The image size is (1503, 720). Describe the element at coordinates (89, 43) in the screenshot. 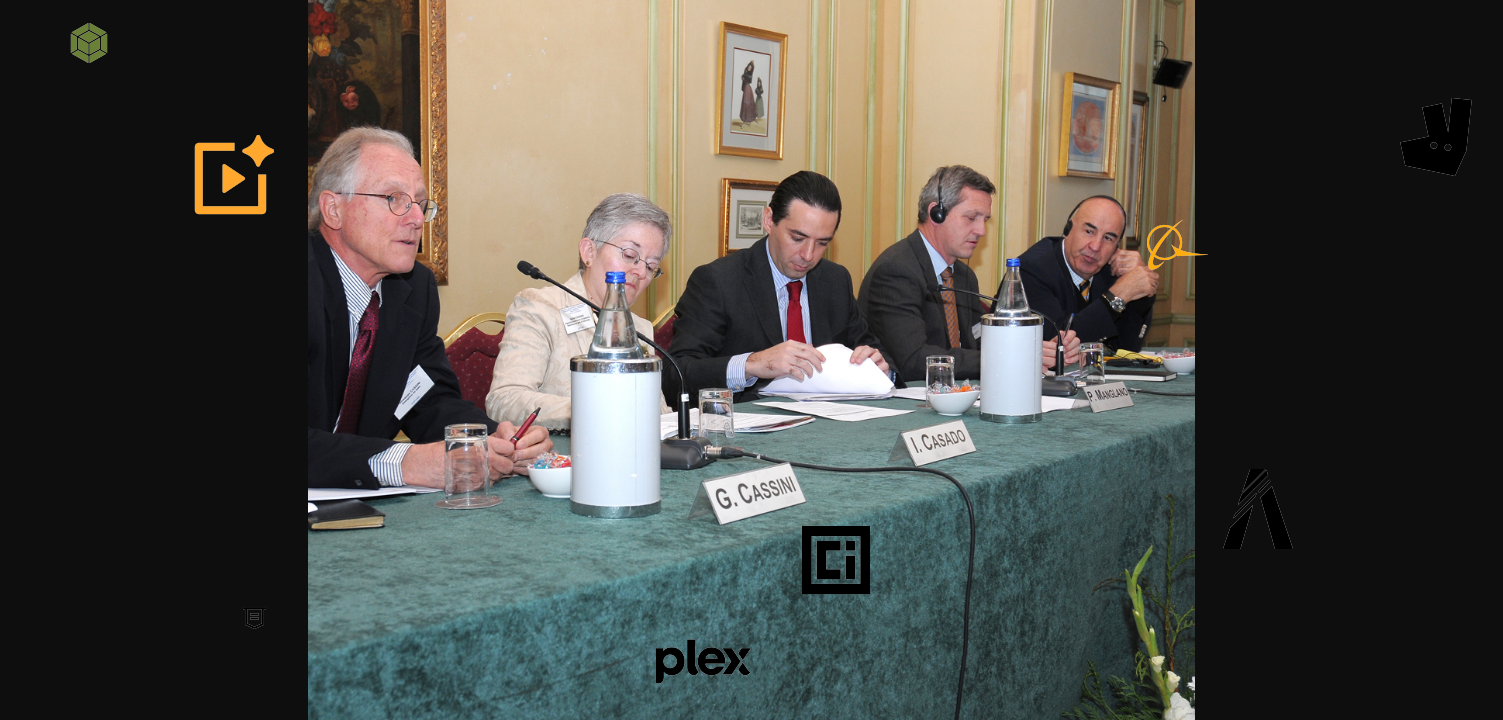

I see `webpack module bundler logo` at that location.